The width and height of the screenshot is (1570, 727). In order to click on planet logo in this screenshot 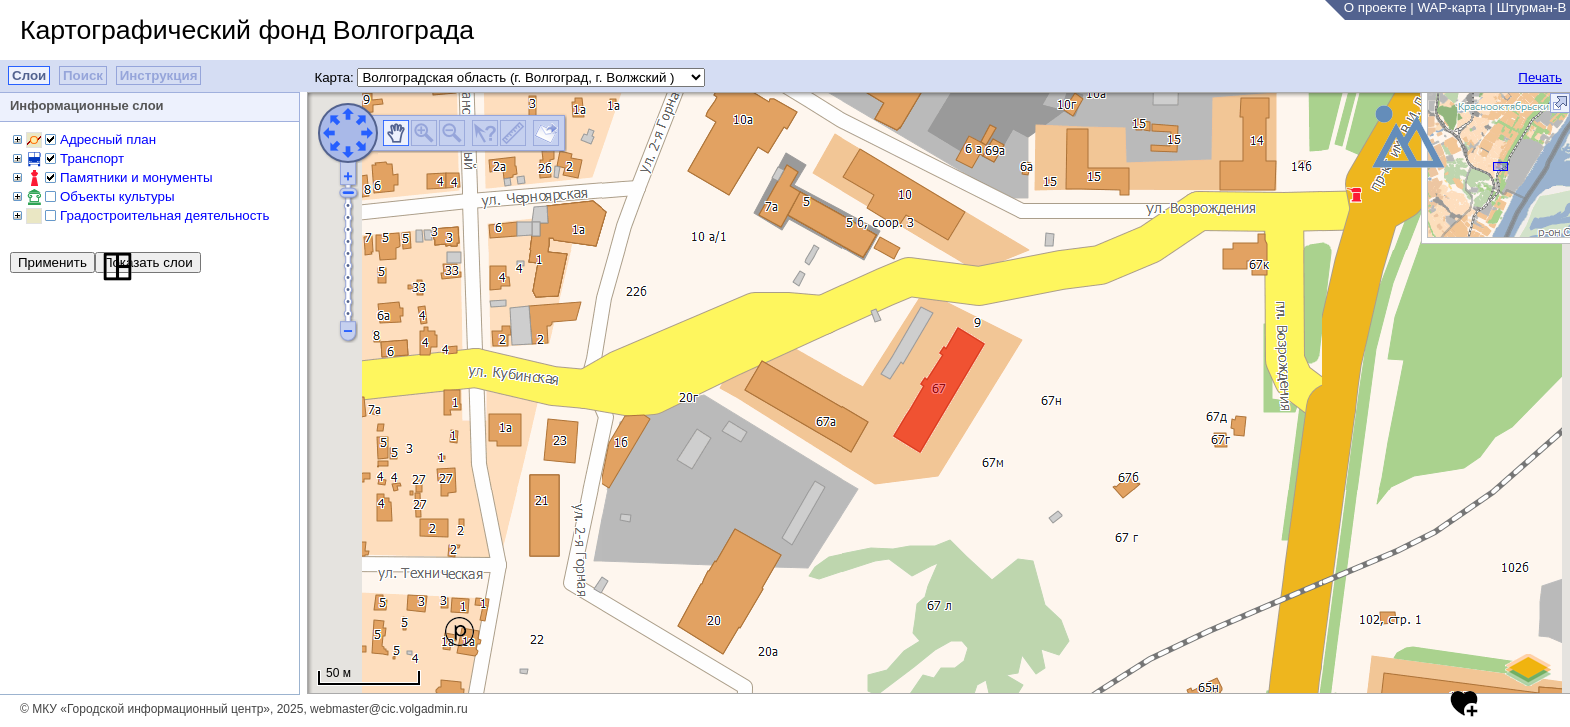, I will do `click(459, 631)`.